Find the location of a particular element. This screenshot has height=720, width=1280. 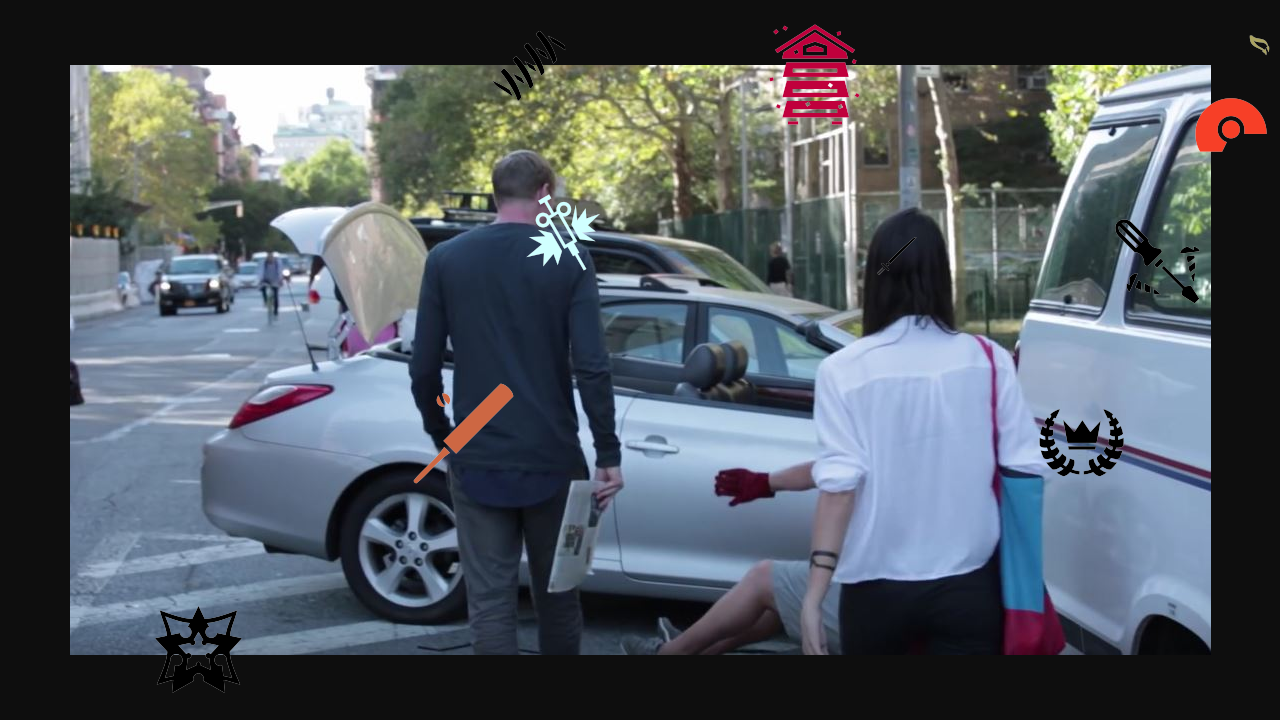

select katana as your weapon is located at coordinates (897, 256).